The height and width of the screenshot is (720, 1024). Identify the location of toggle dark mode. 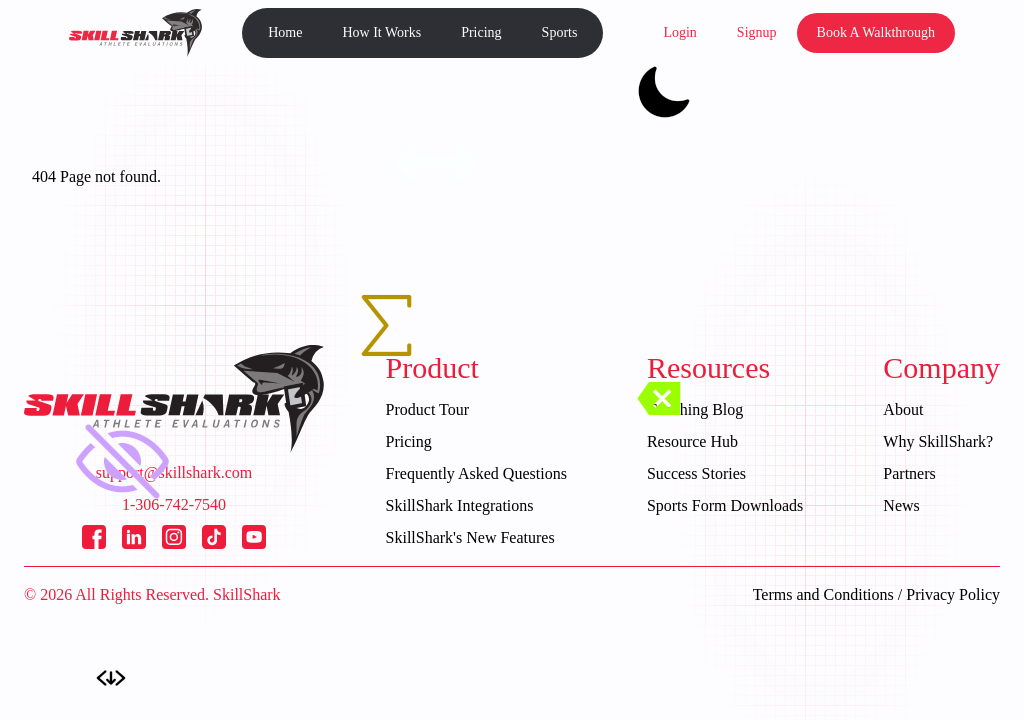
(664, 92).